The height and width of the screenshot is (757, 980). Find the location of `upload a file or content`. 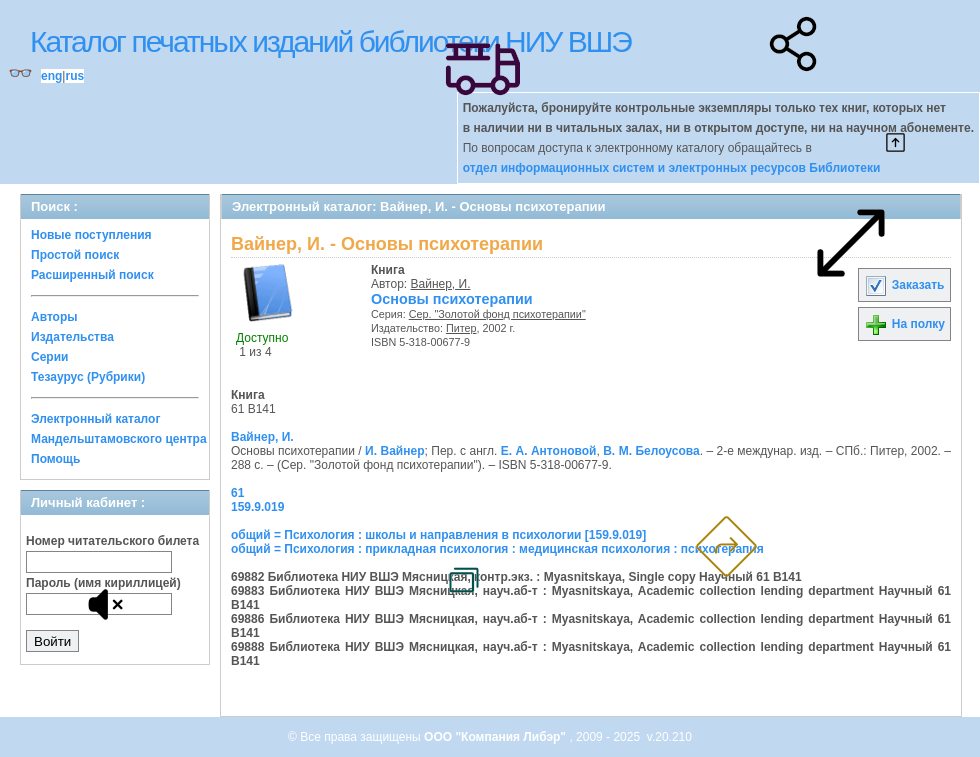

upload a file or content is located at coordinates (895, 142).